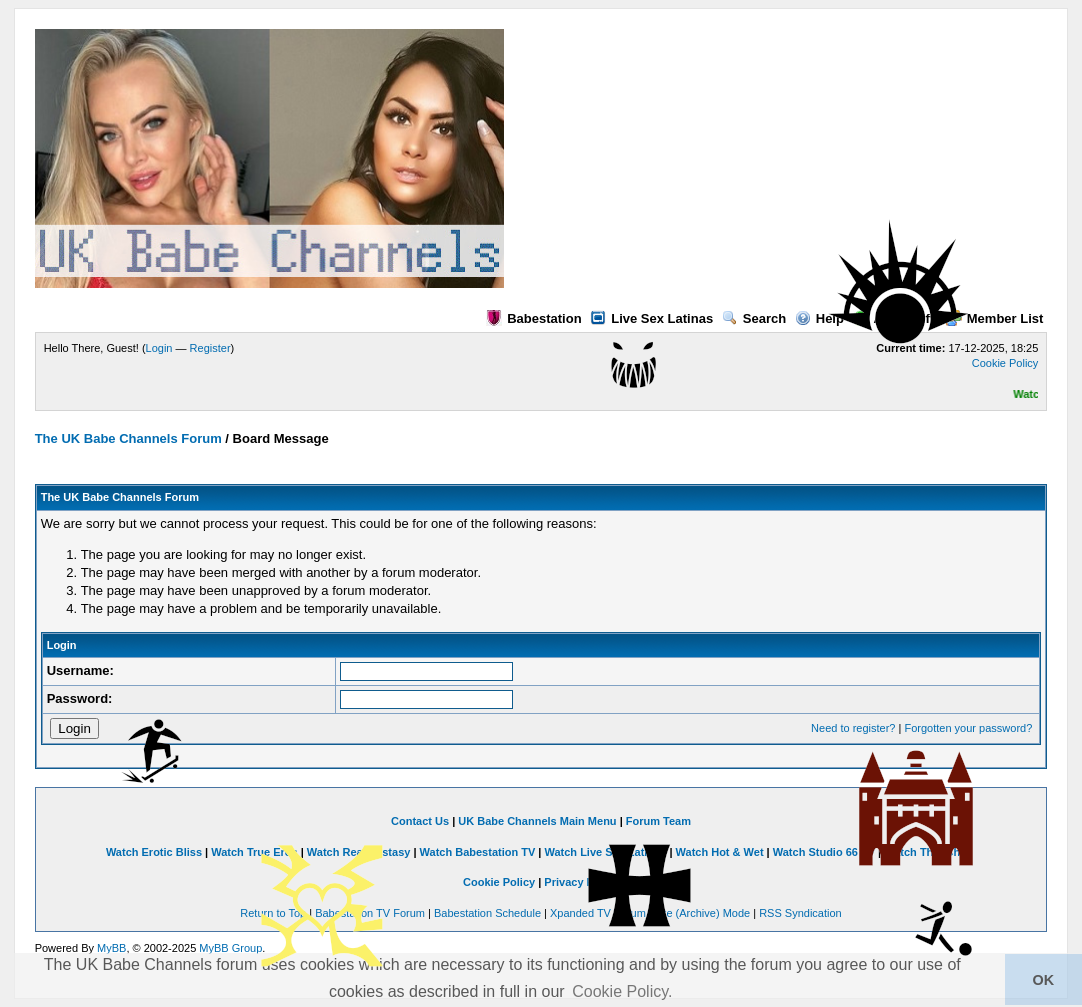 This screenshot has height=1007, width=1082. I want to click on access soccer or football games, so click(943, 928).